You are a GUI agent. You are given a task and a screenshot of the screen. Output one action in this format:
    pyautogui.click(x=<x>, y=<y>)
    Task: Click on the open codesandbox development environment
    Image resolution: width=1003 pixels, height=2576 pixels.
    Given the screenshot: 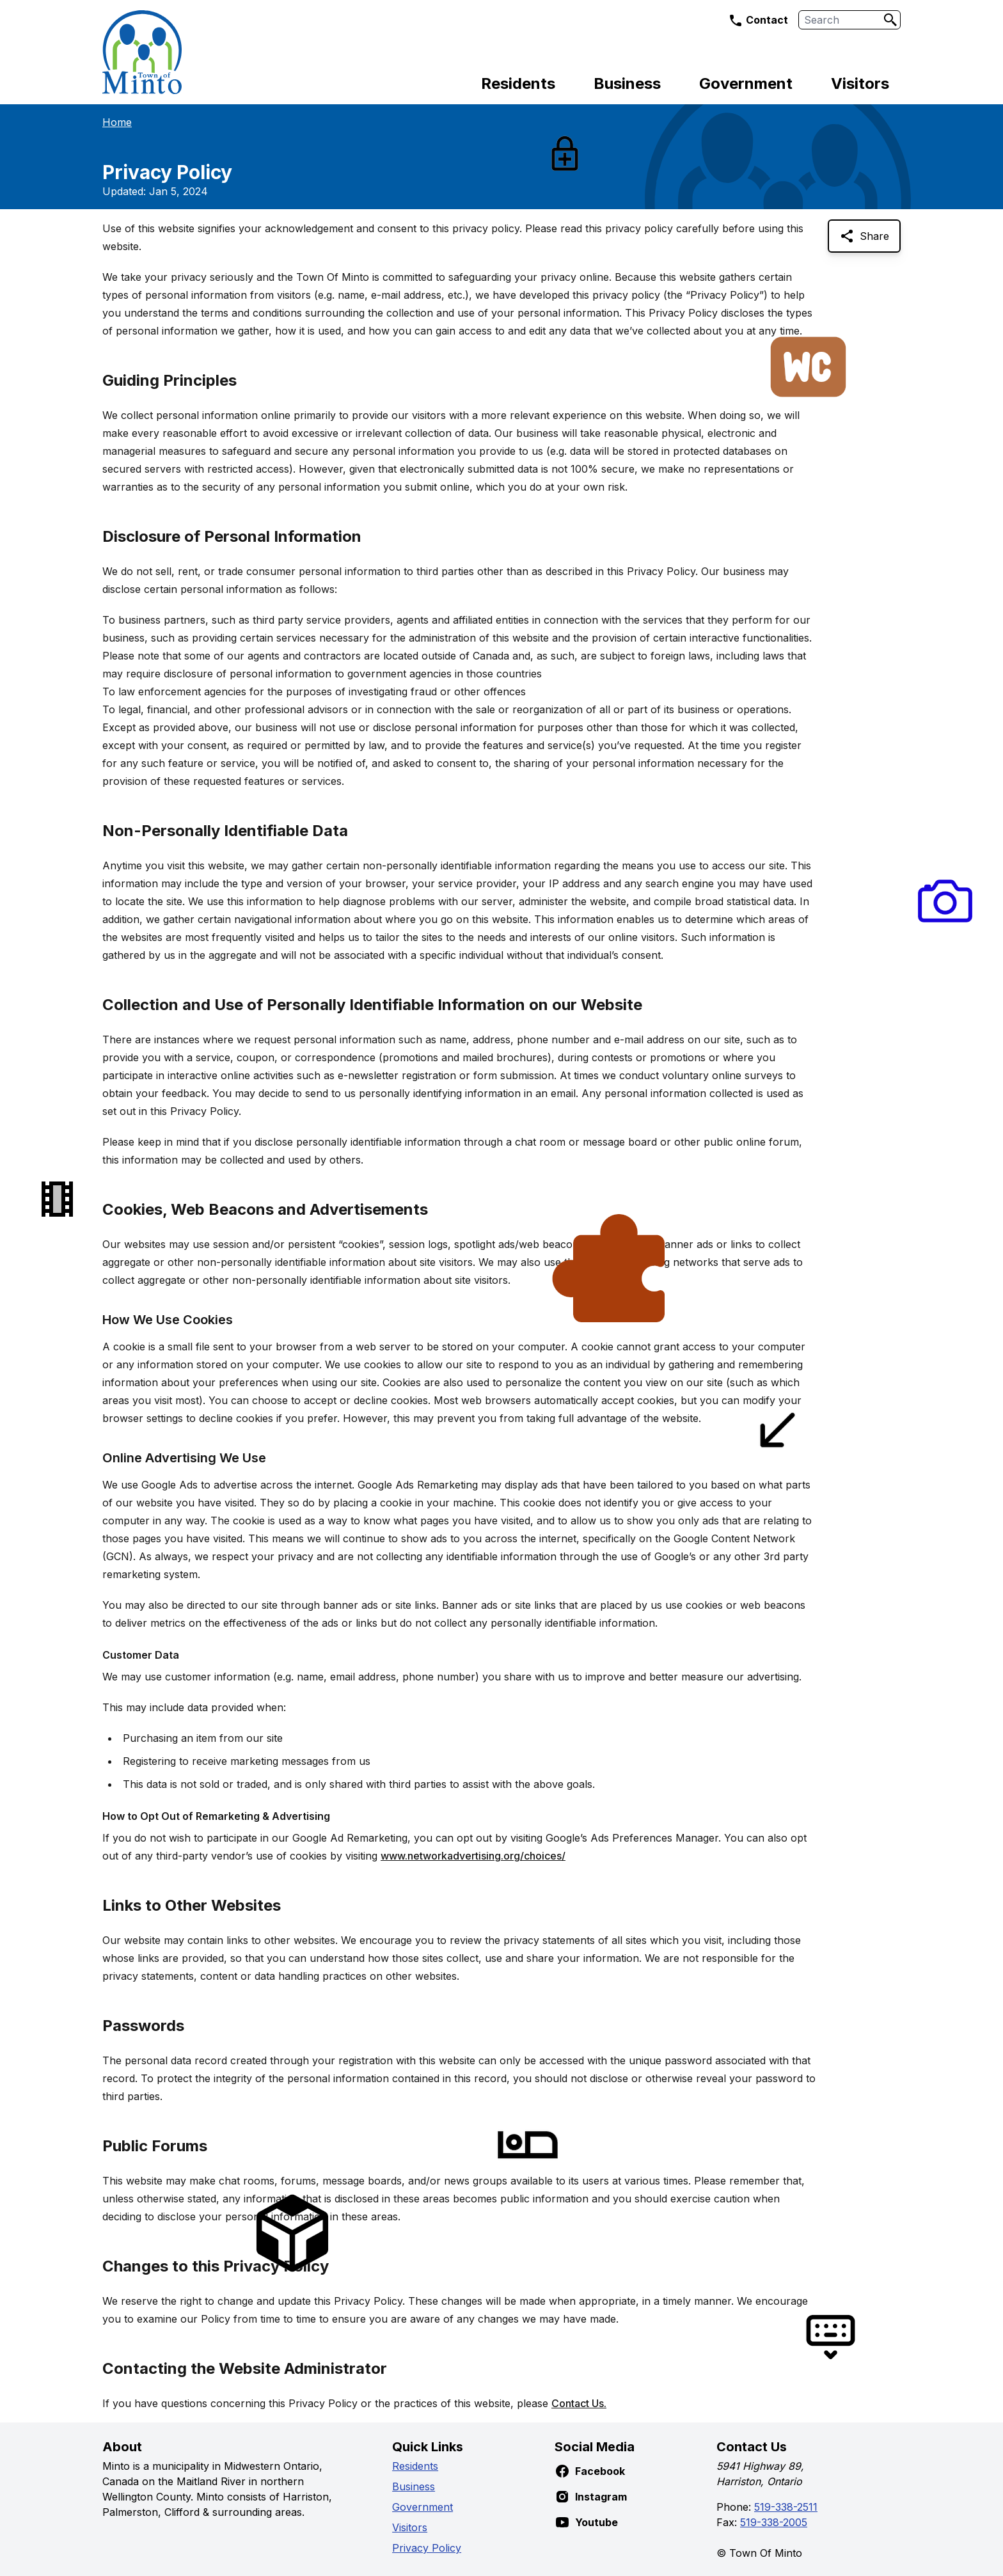 What is the action you would take?
    pyautogui.click(x=292, y=2233)
    